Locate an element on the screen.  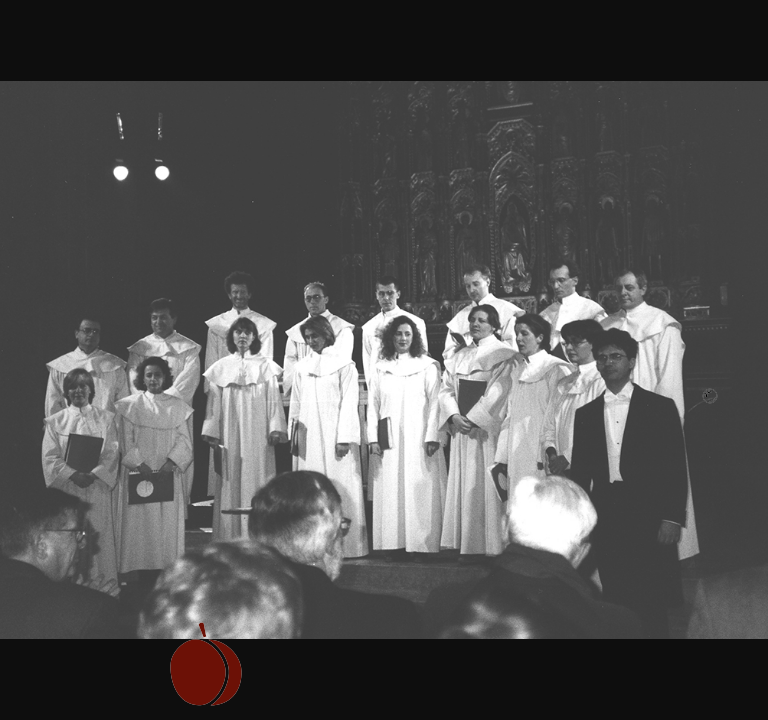
select peach flavor or ingredient is located at coordinates (206, 664).